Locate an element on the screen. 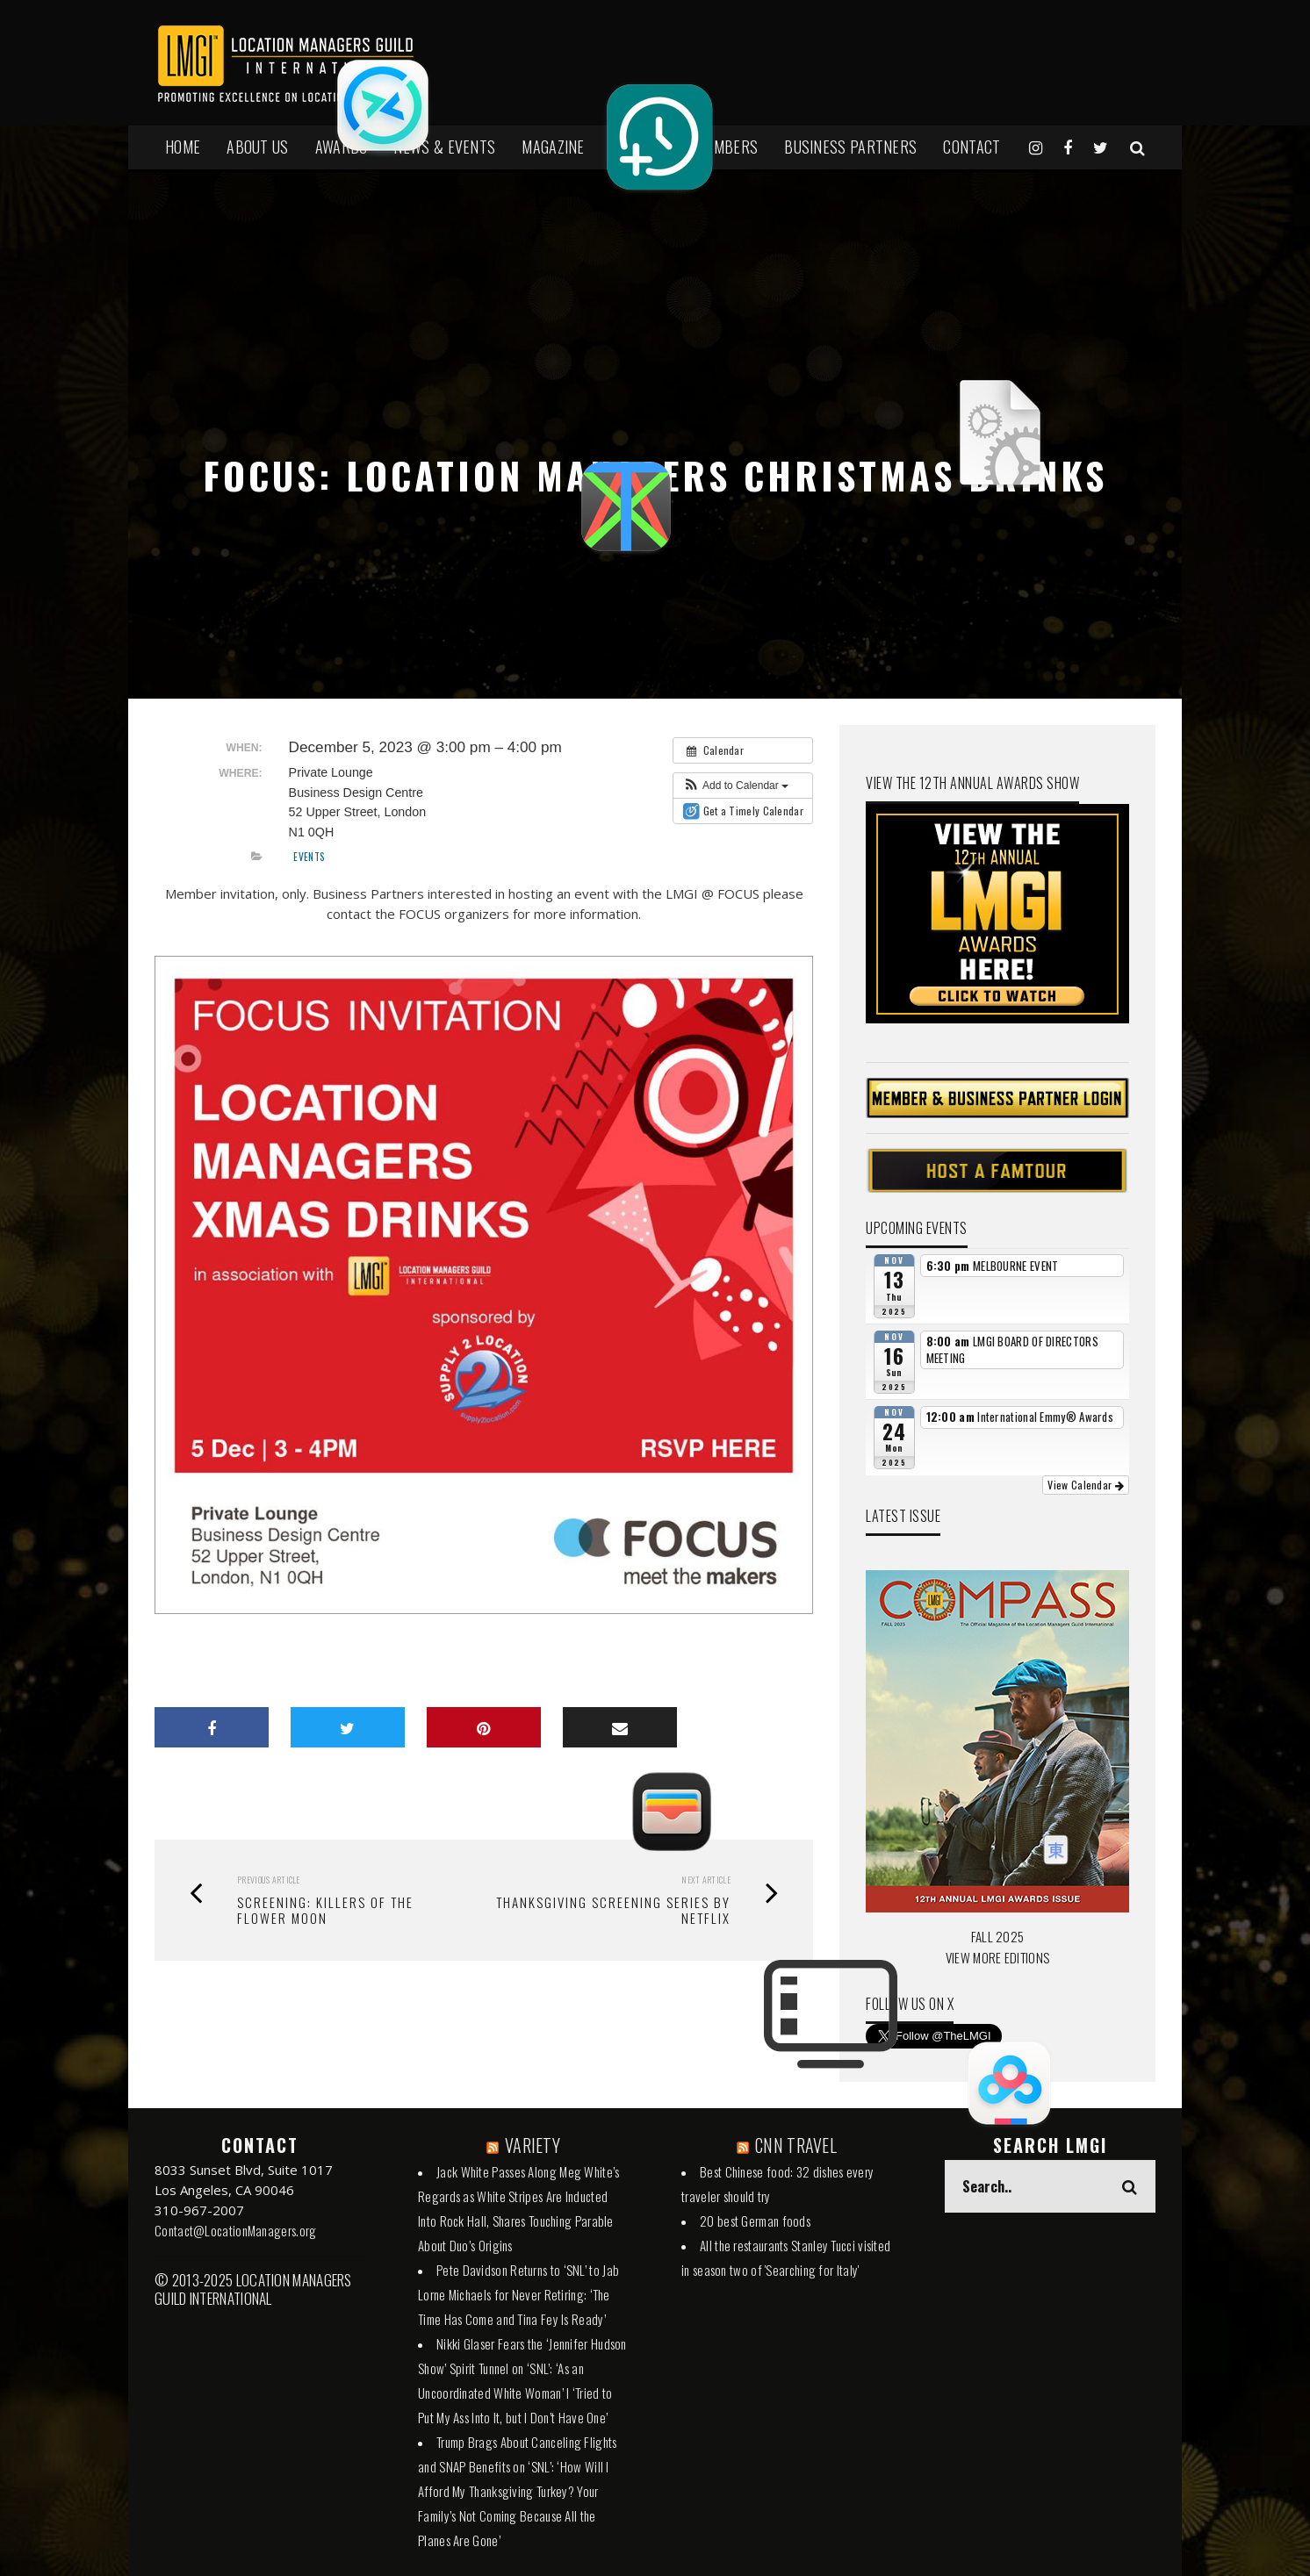 This screenshot has width=1310, height=2576. launch gnome mahjongg game is located at coordinates (1055, 1849).